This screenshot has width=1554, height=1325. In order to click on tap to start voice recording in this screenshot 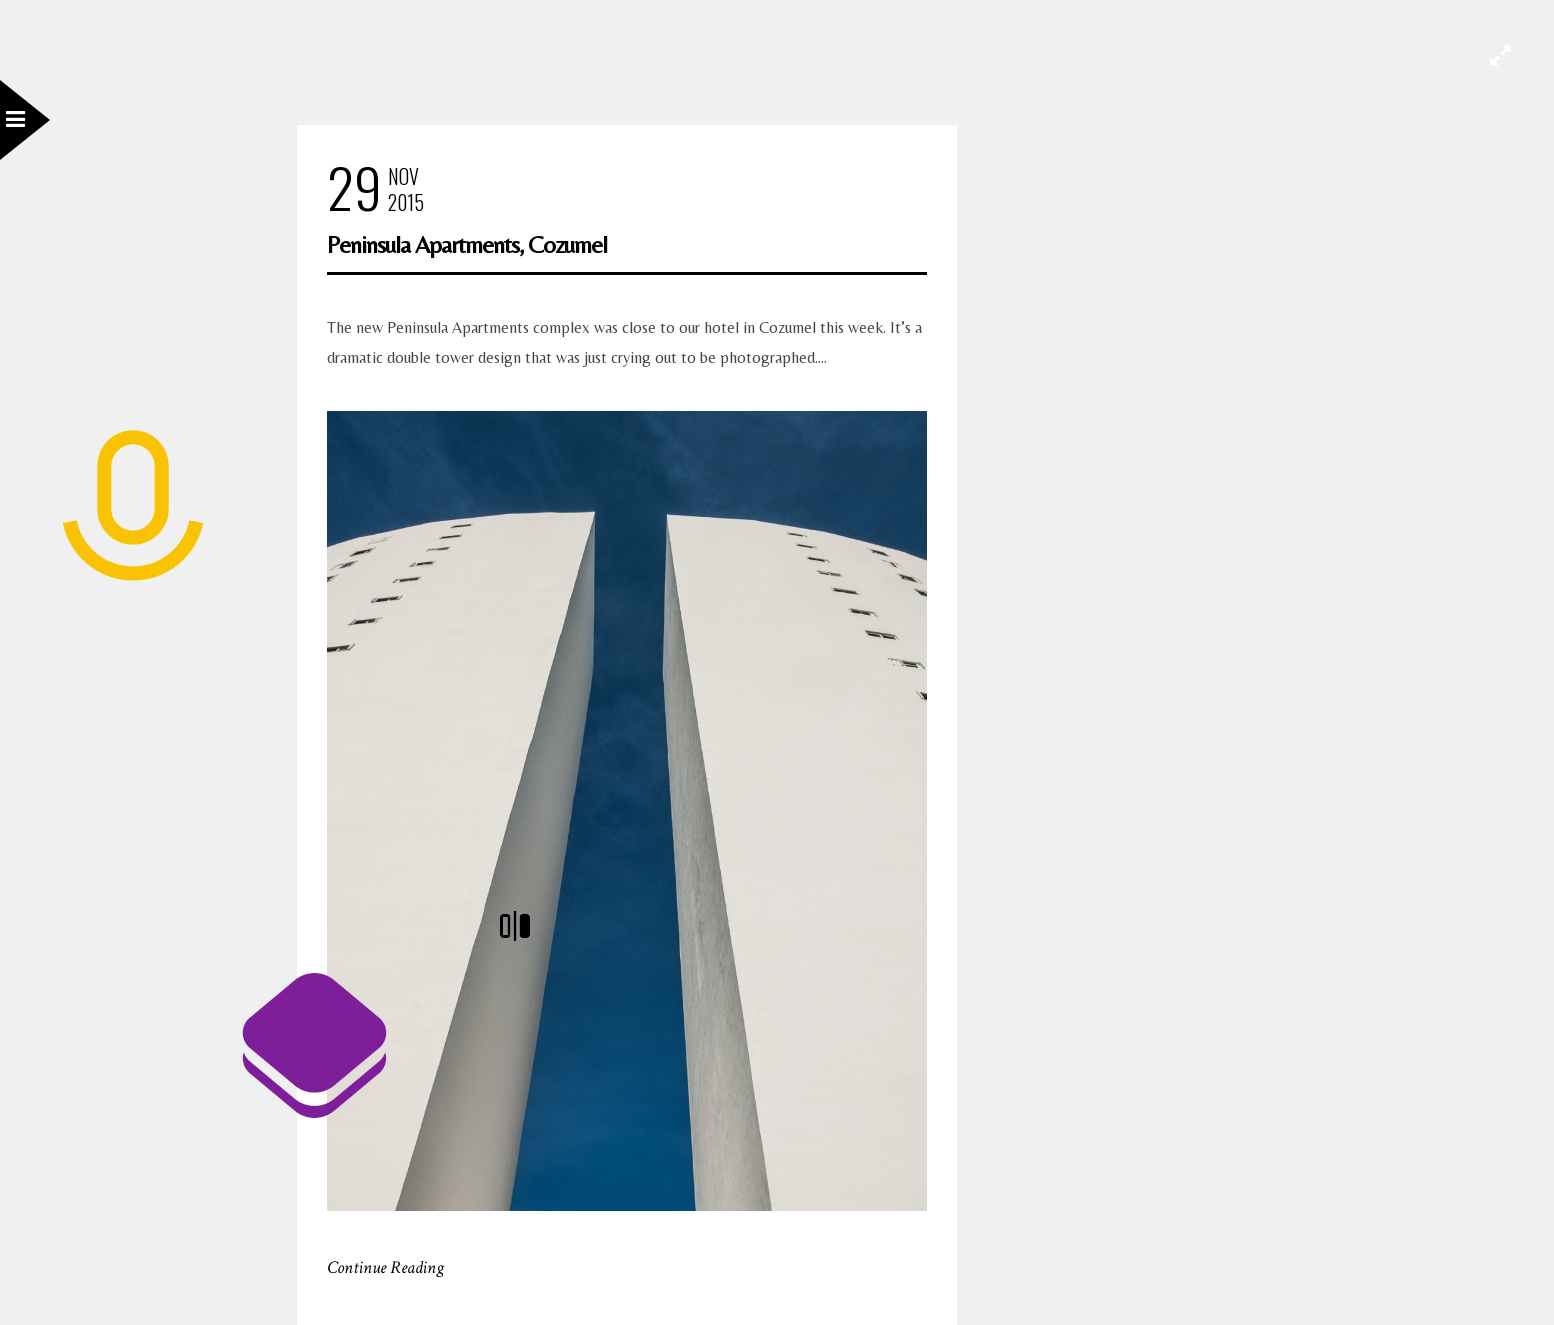, I will do `click(133, 509)`.